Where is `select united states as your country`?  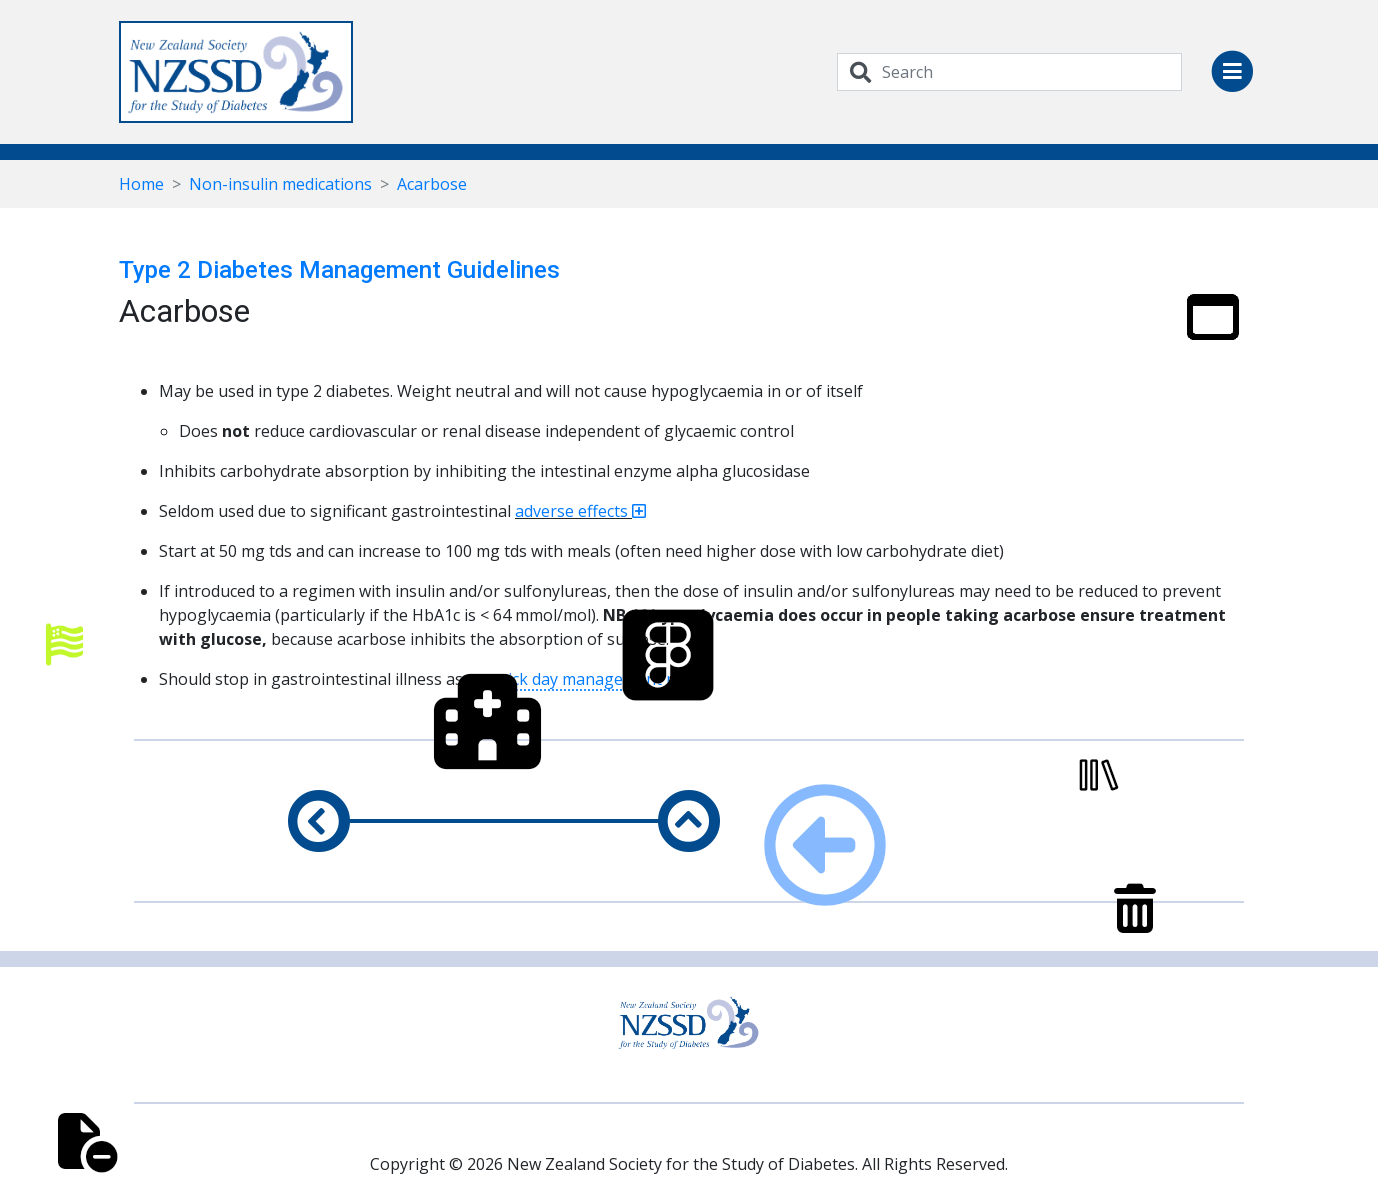 select united states as your country is located at coordinates (64, 644).